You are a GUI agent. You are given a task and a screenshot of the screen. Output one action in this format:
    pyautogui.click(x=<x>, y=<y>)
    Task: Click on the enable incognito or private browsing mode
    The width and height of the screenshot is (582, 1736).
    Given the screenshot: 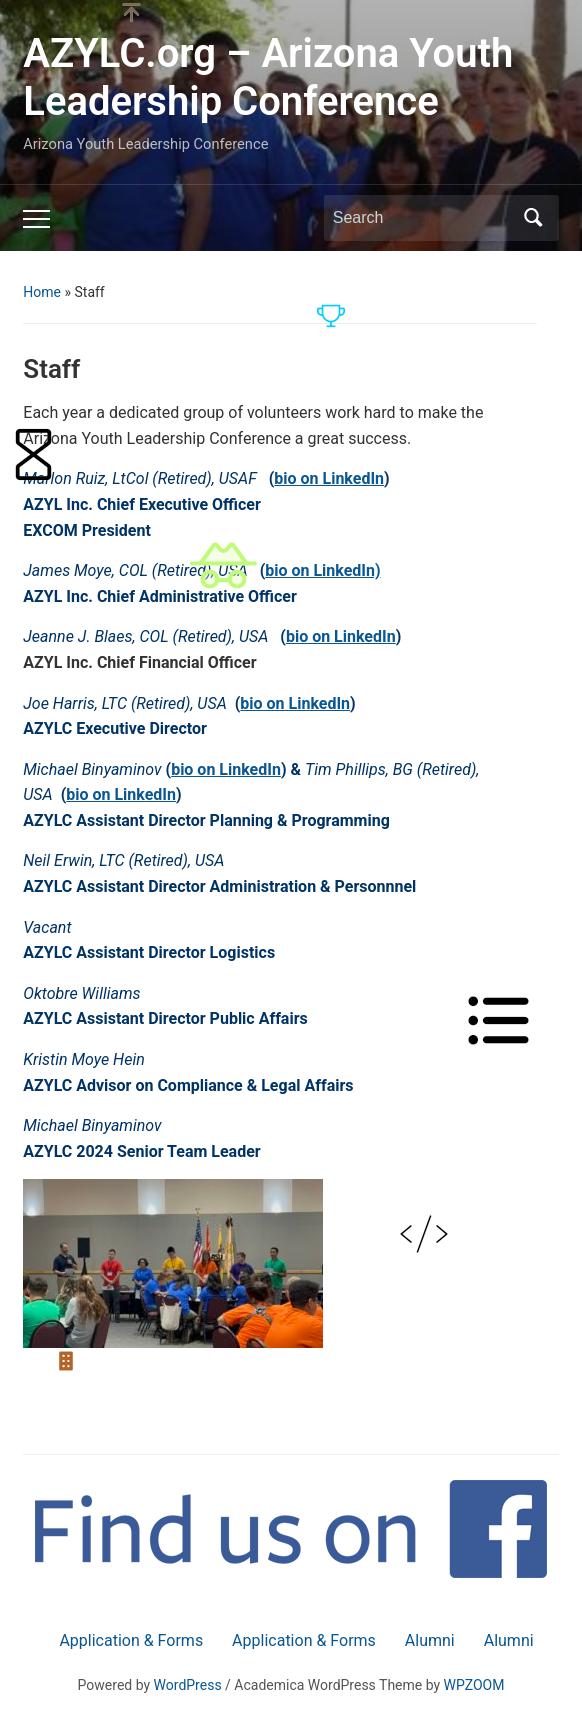 What is the action you would take?
    pyautogui.click(x=223, y=565)
    